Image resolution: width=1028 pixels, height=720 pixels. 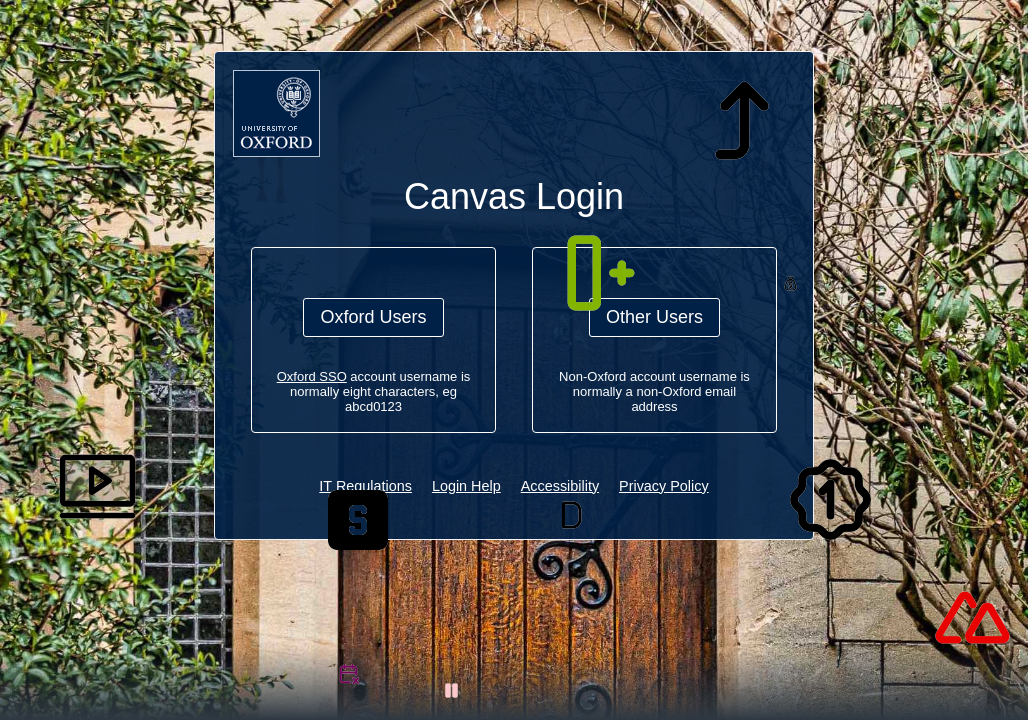 What do you see at coordinates (451, 690) in the screenshot?
I see `pause media playback` at bounding box center [451, 690].